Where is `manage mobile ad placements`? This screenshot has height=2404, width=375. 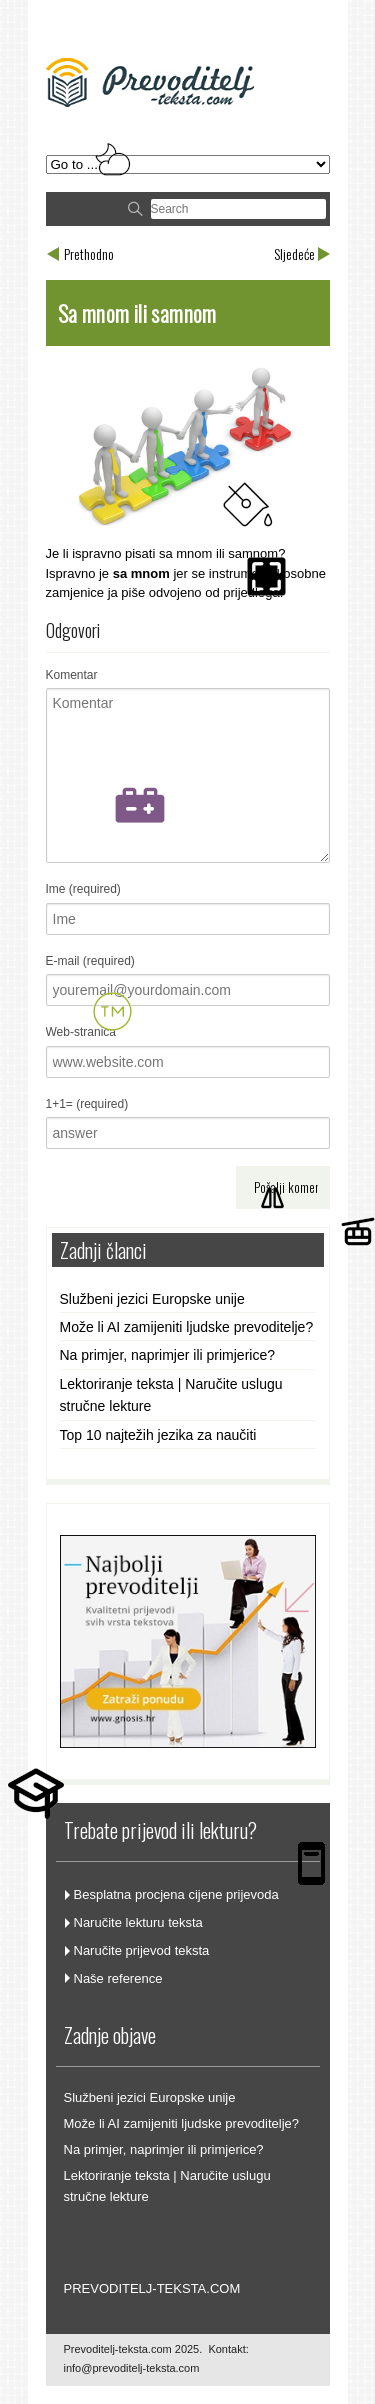 manage mobile ad placements is located at coordinates (311, 1863).